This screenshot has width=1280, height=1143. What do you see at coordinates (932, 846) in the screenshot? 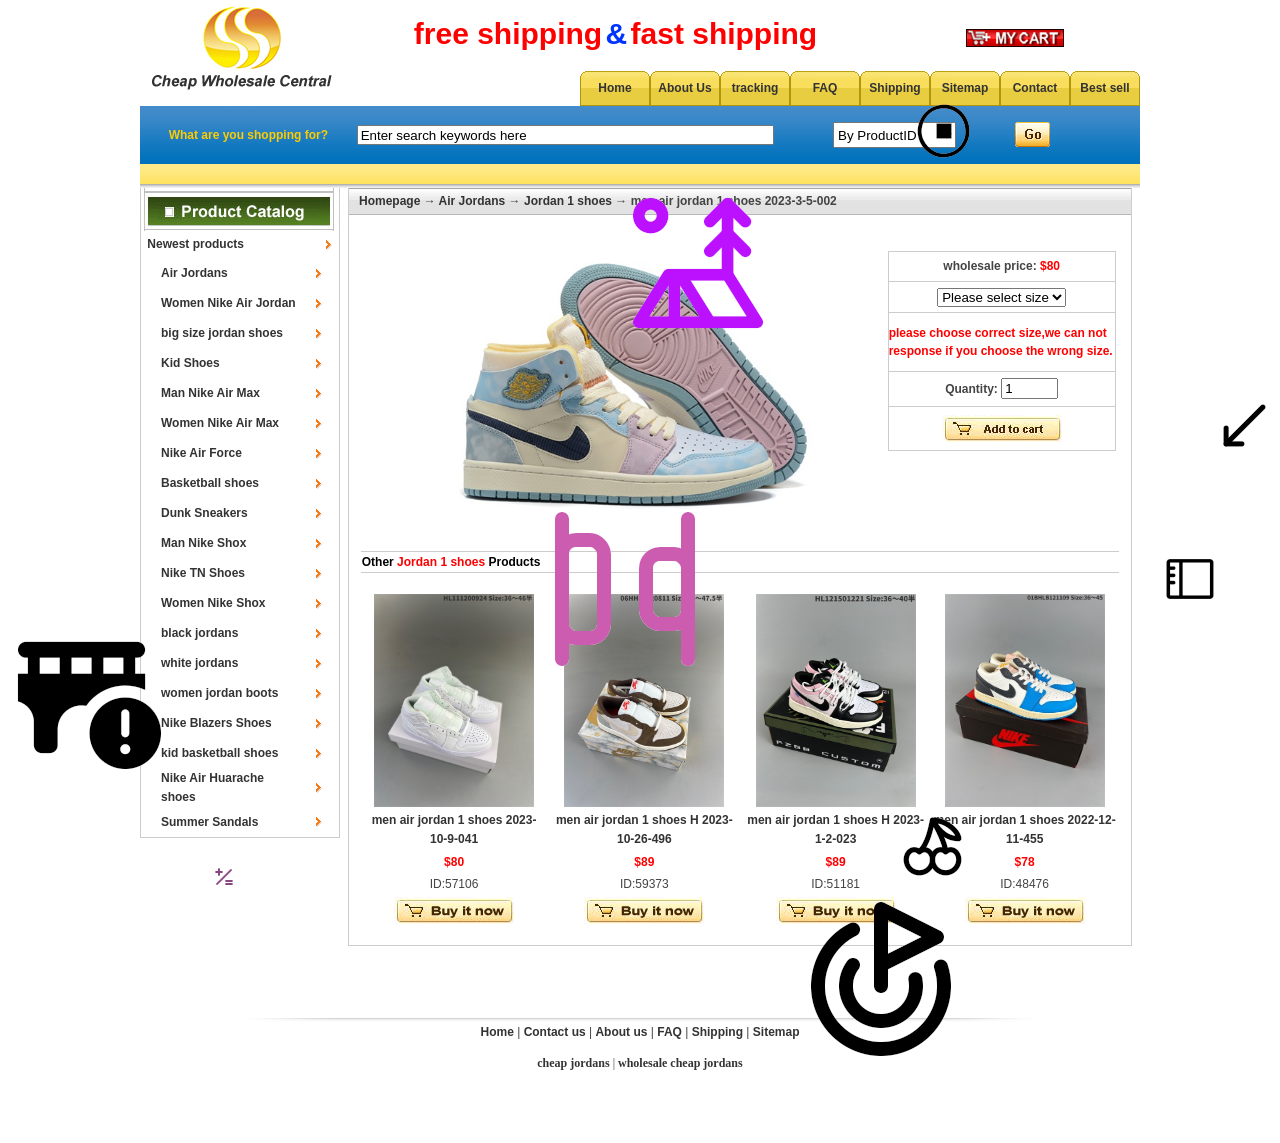
I see `indicates fruit or food category` at bounding box center [932, 846].